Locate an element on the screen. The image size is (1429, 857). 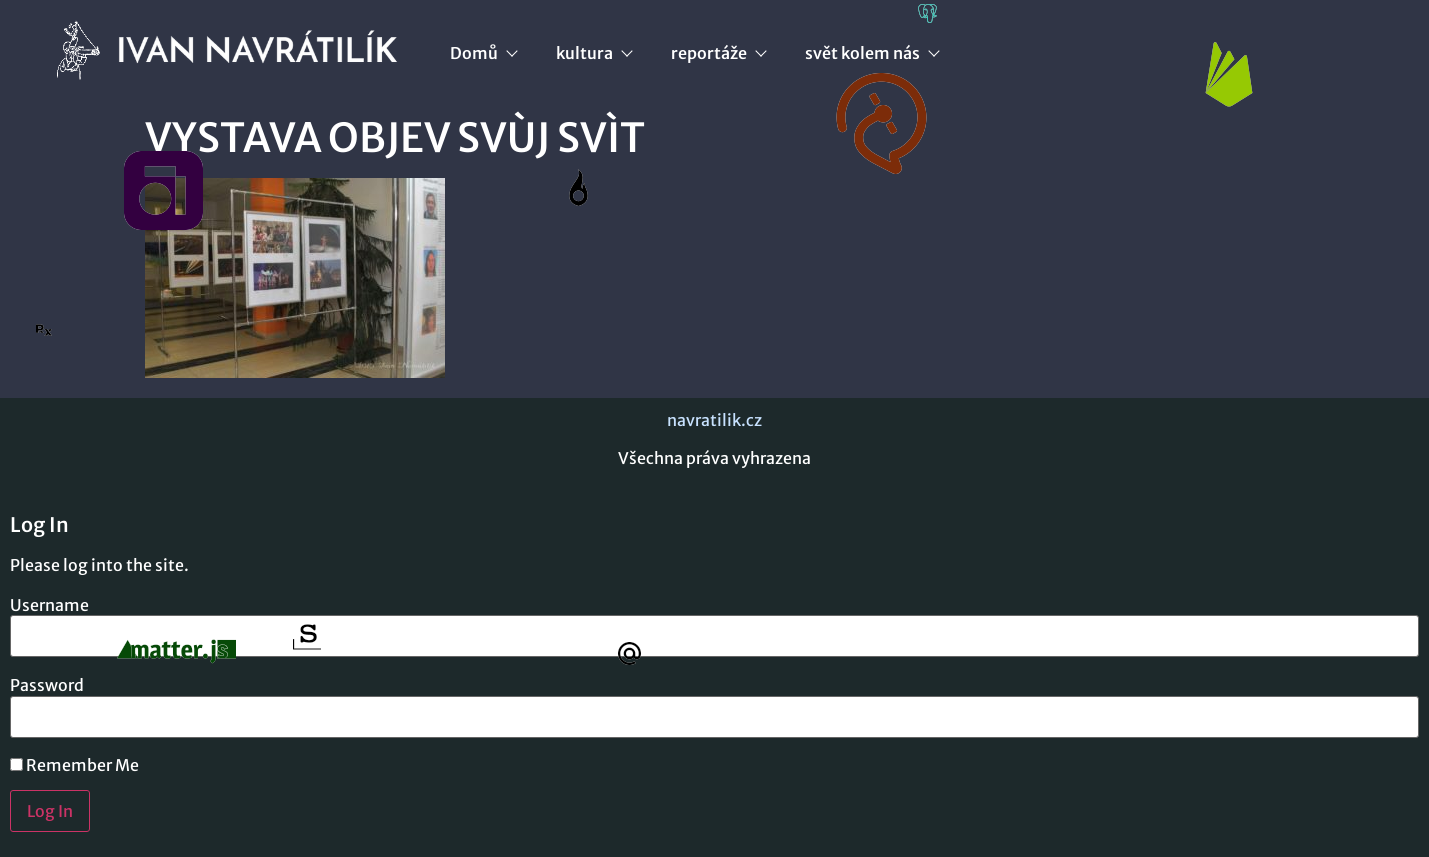
slackware linux distribution logo is located at coordinates (307, 637).